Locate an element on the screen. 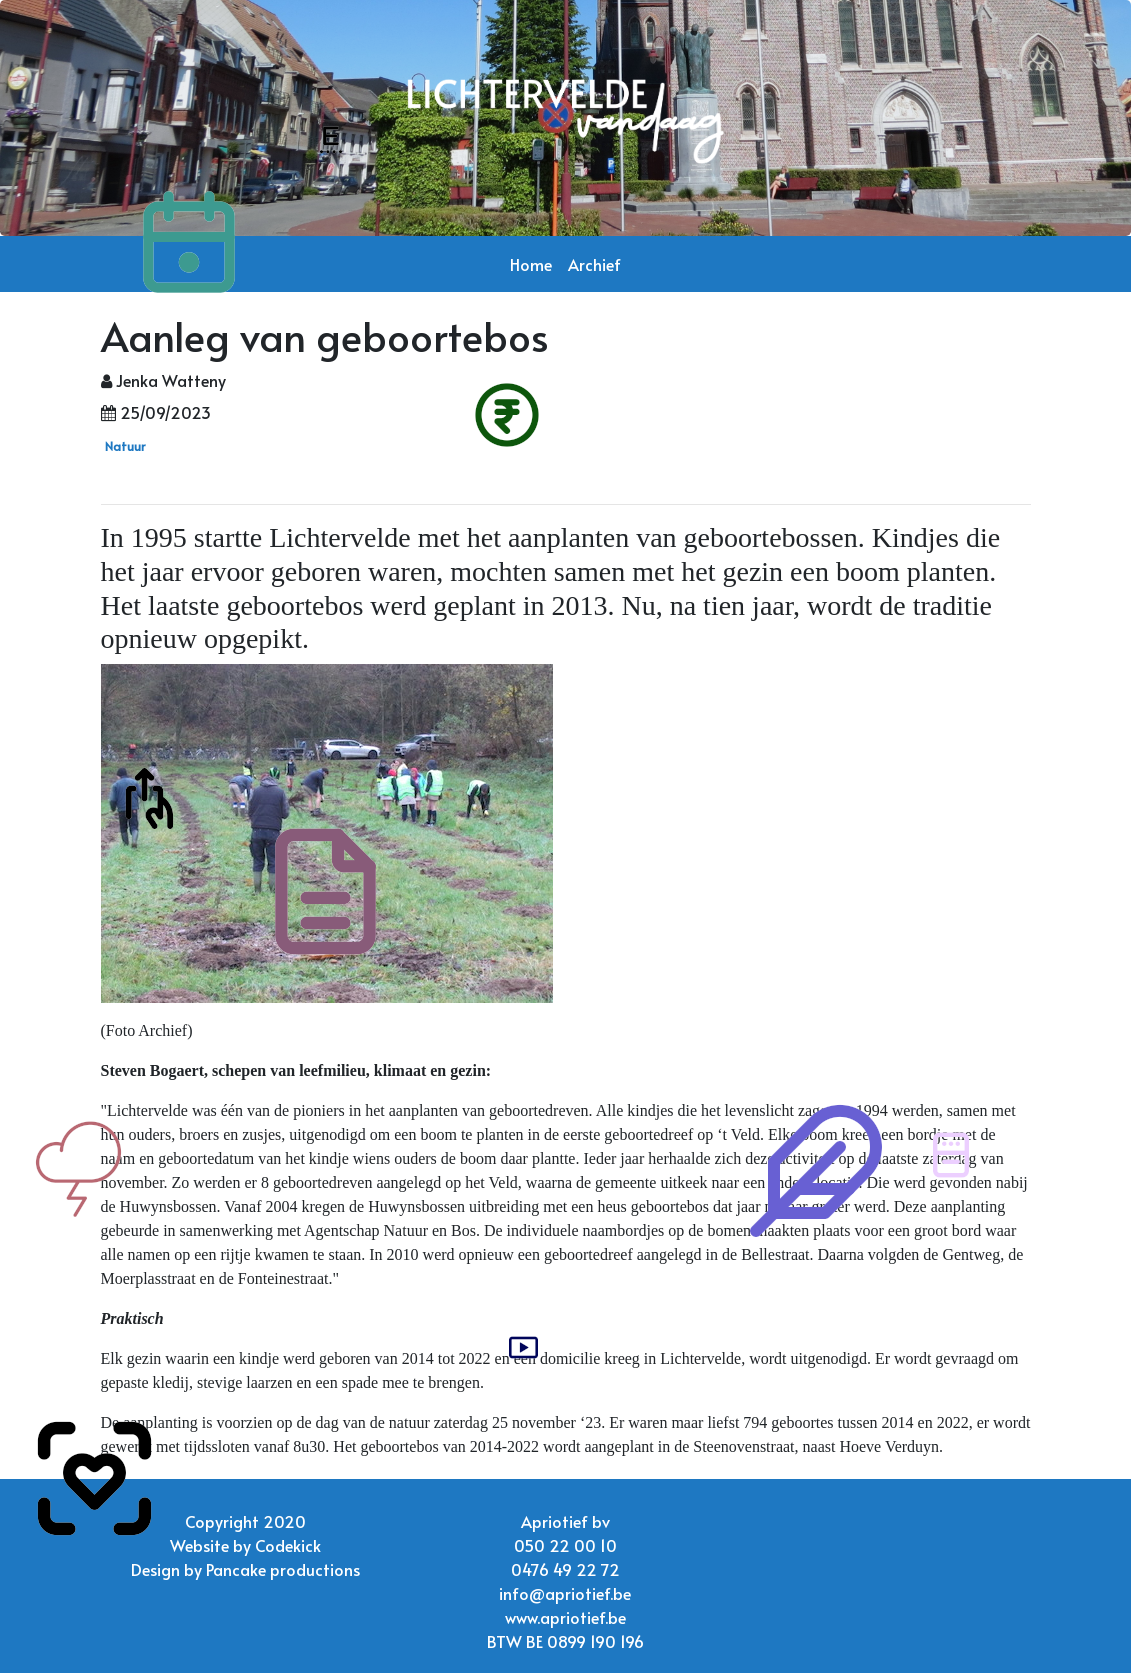  indicates thunderstorm or severe weather conditions is located at coordinates (78, 1167).